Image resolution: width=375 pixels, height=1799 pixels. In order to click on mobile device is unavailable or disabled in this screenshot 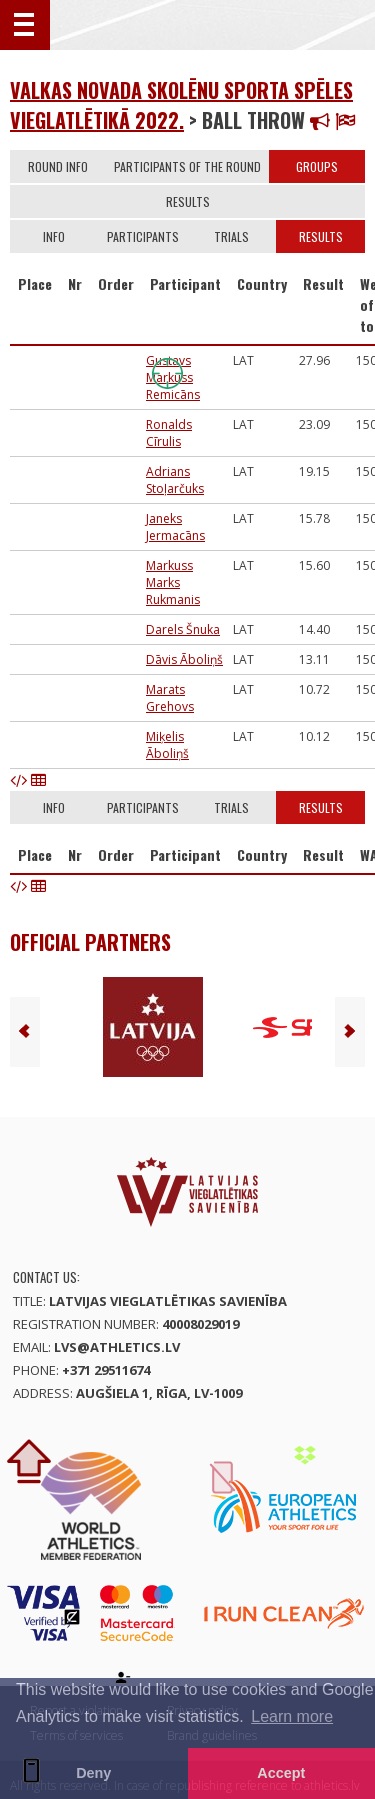, I will do `click(222, 1477)`.